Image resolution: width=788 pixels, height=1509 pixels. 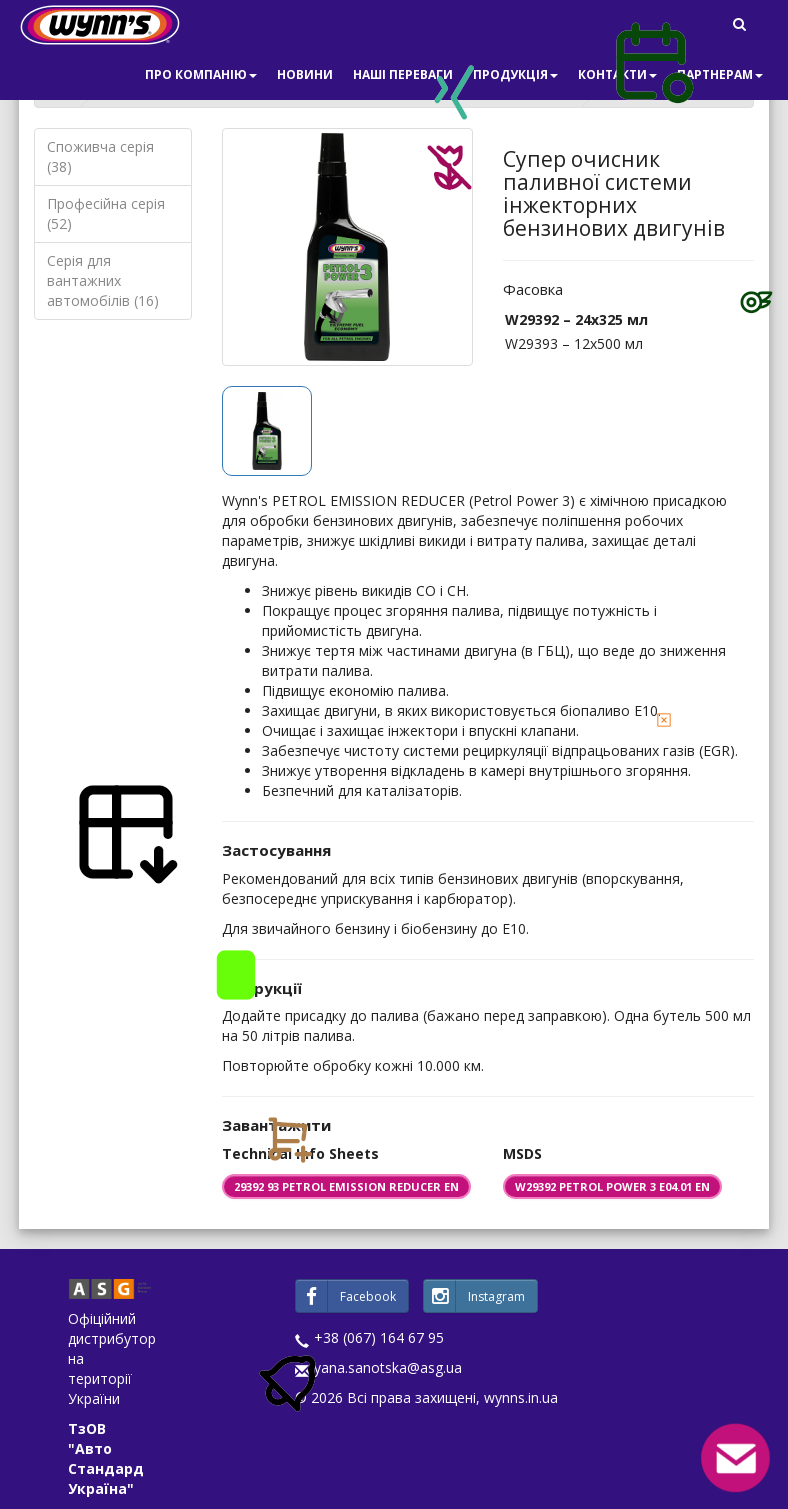 I want to click on disable macro or close-up camera mode, so click(x=449, y=167).